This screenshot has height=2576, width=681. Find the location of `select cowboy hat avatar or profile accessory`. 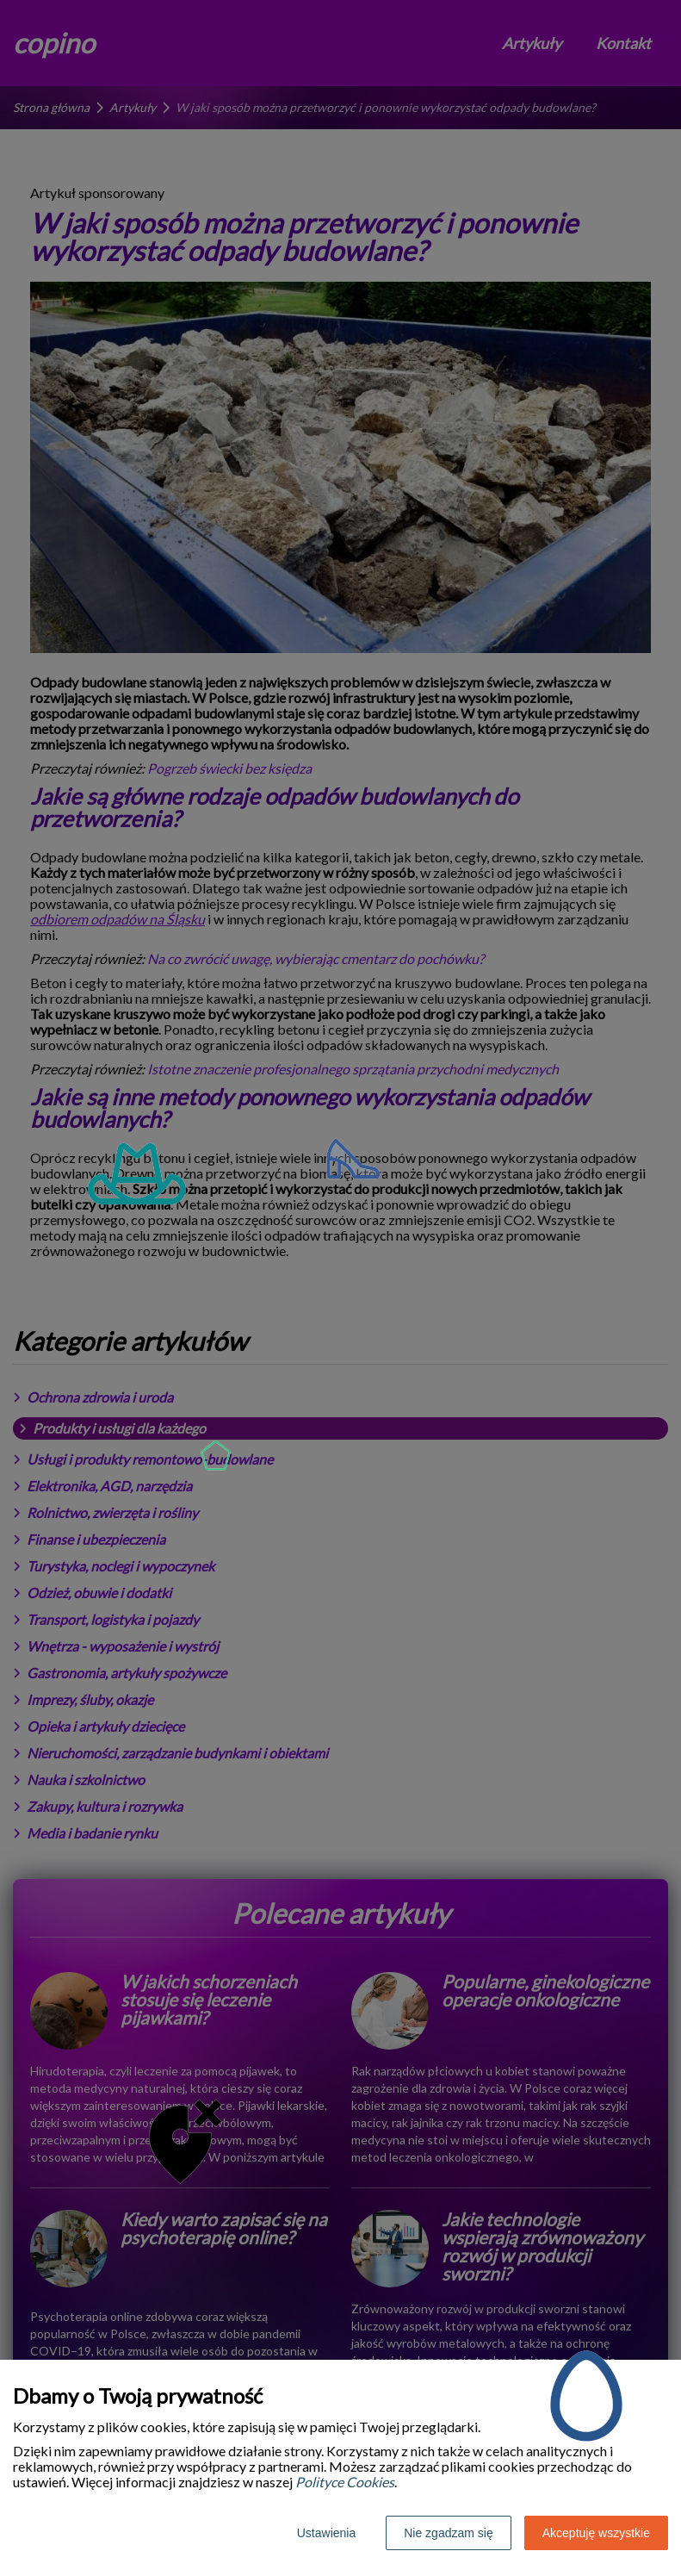

select cowboy hat avatar or profile accessory is located at coordinates (137, 1177).